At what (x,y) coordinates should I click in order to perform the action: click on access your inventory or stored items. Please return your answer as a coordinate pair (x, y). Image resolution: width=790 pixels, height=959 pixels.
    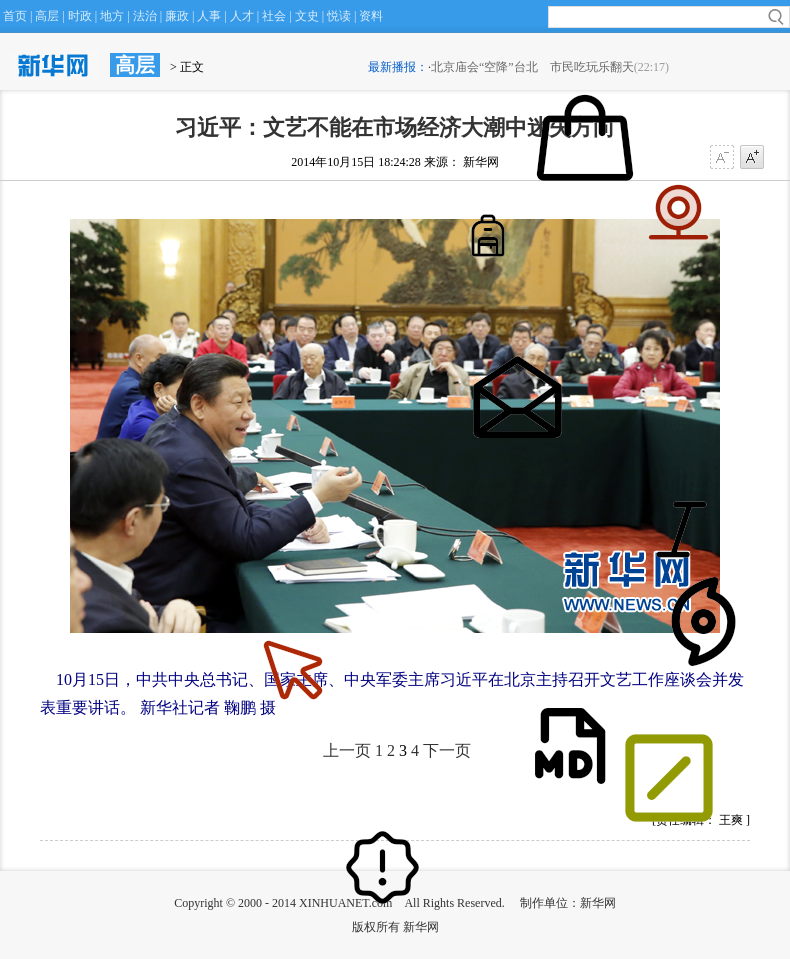
    Looking at the image, I should click on (488, 237).